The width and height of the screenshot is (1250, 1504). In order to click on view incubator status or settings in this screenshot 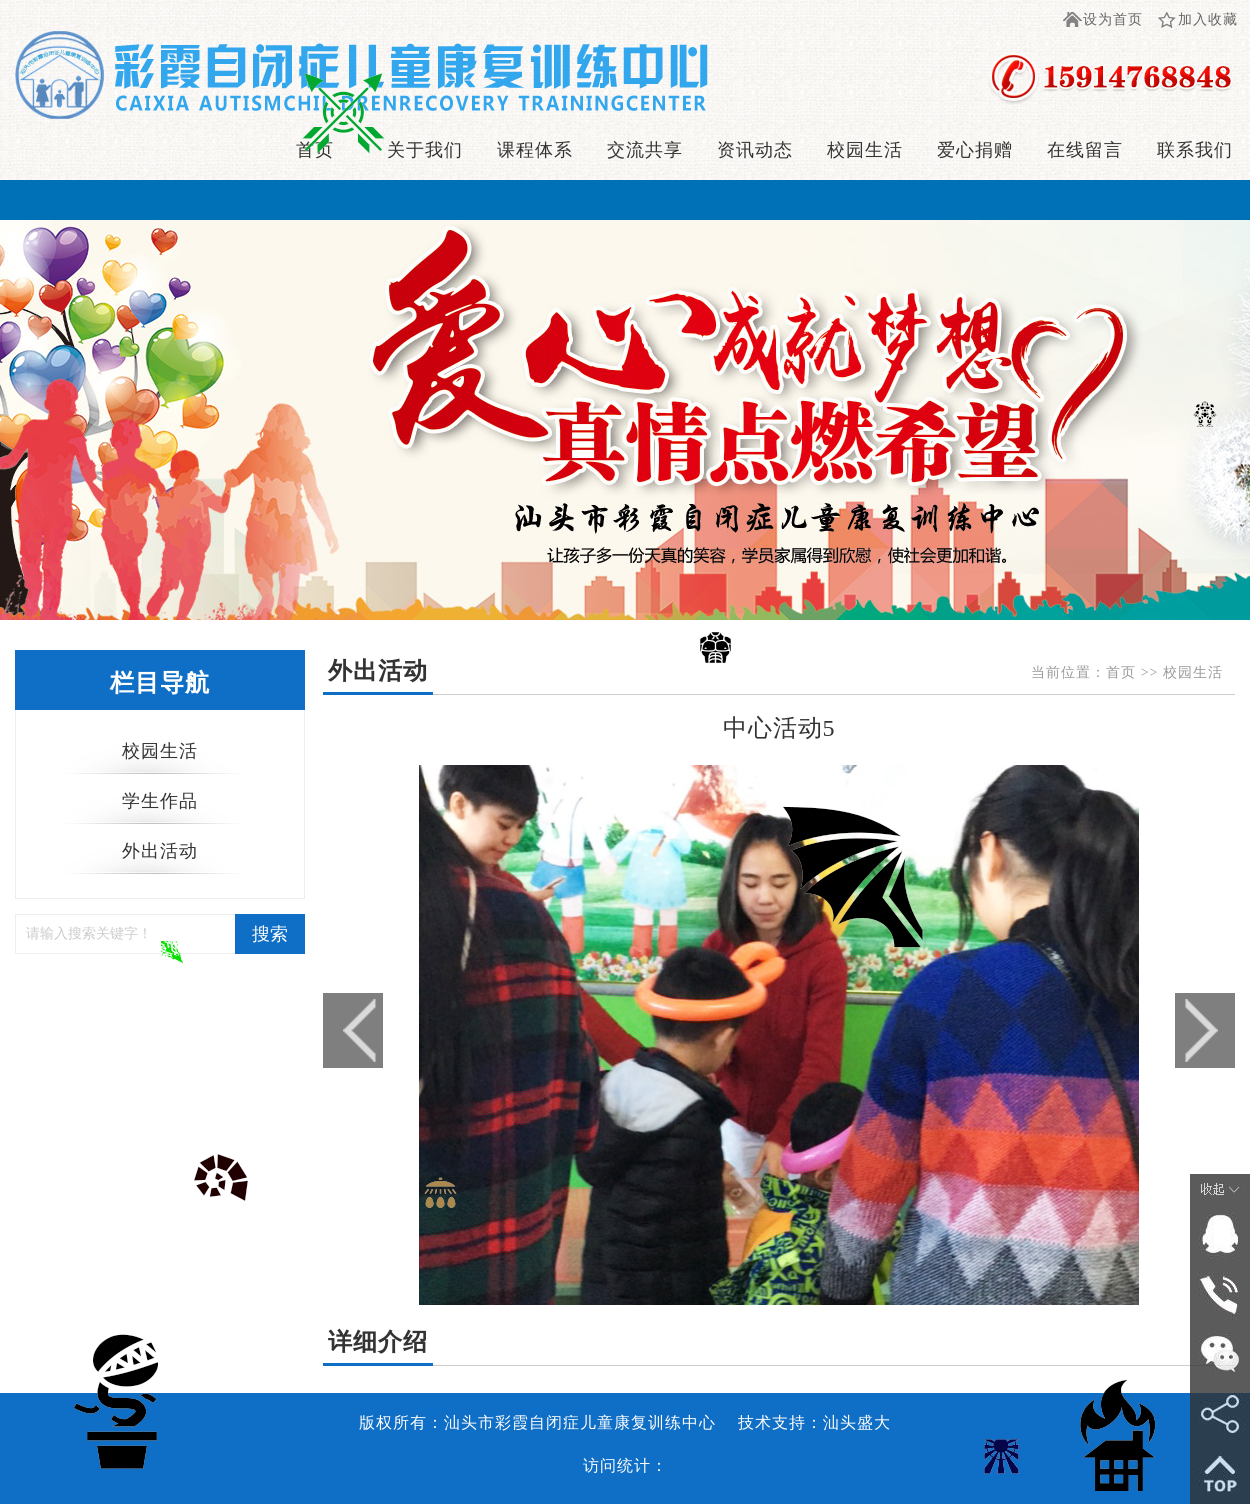, I will do `click(440, 1192)`.